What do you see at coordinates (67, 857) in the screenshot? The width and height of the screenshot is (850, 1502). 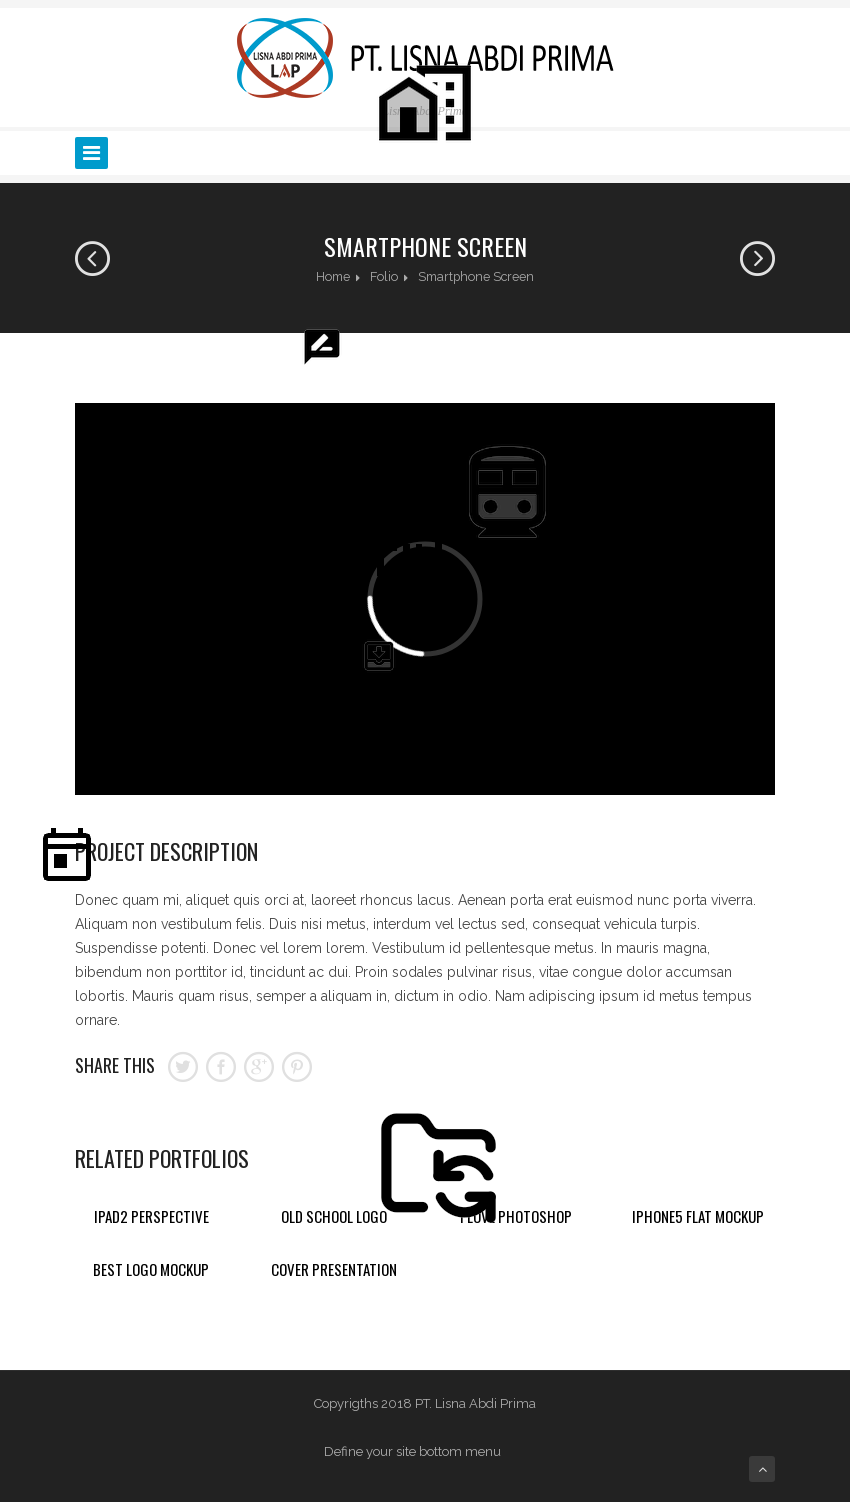 I see `view today's date or events` at bounding box center [67, 857].